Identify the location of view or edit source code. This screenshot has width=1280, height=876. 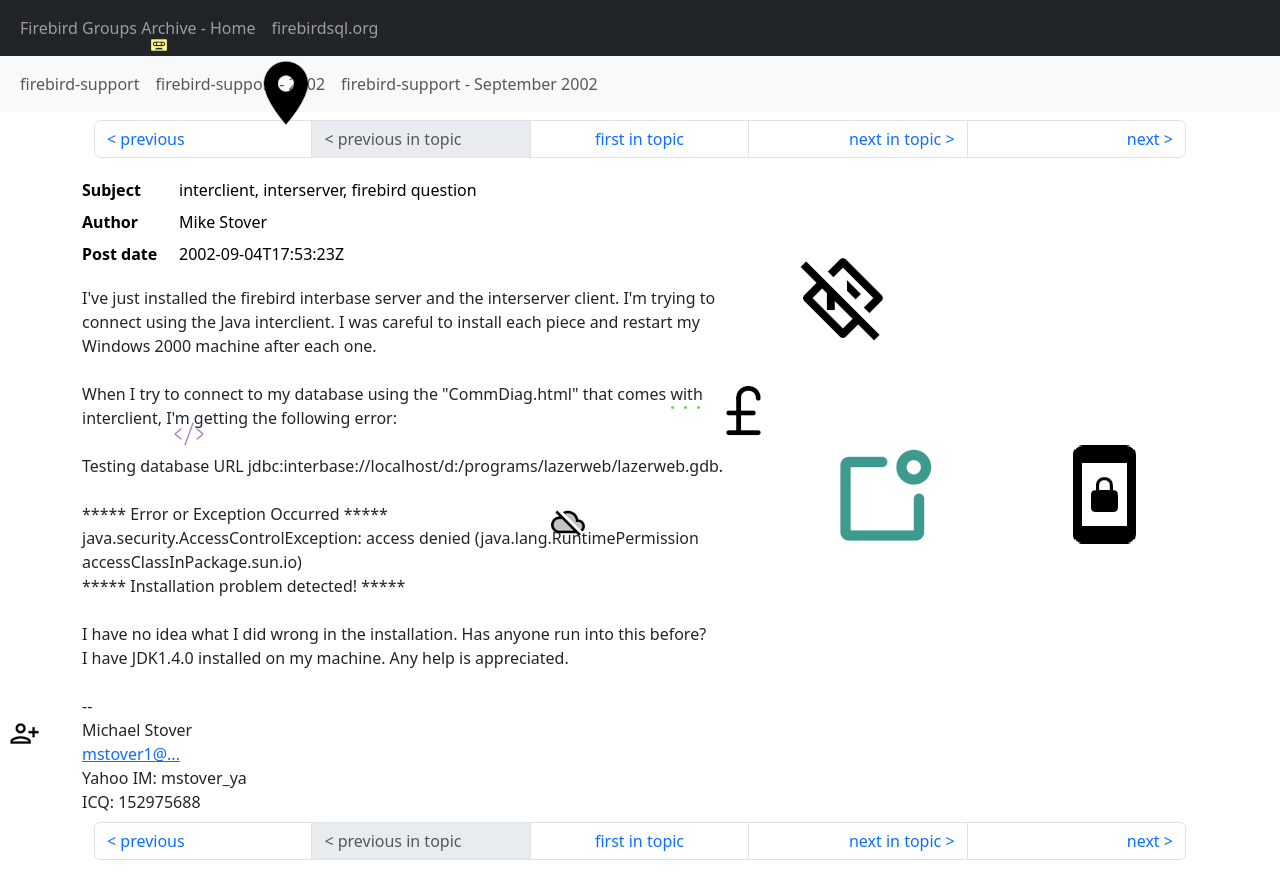
(189, 434).